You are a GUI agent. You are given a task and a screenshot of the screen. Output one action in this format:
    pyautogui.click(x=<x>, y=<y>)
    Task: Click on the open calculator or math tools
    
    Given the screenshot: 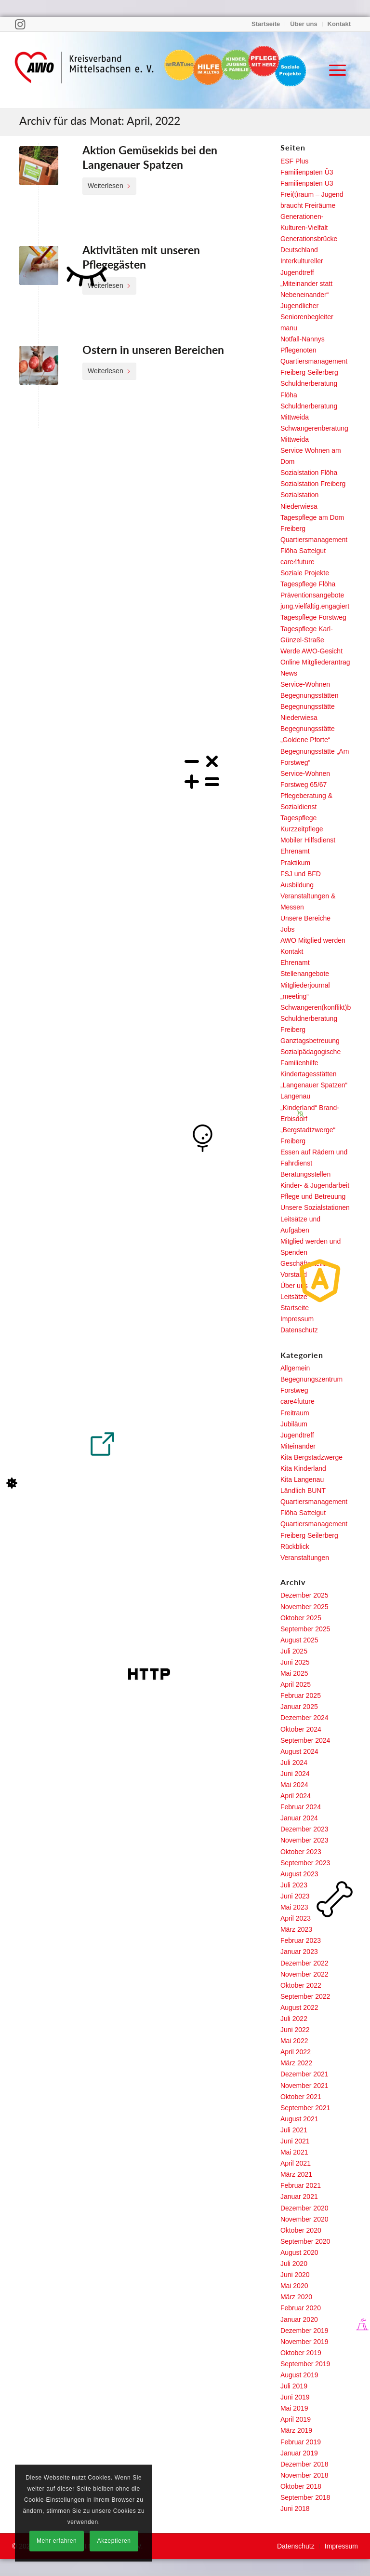 What is the action you would take?
    pyautogui.click(x=202, y=772)
    